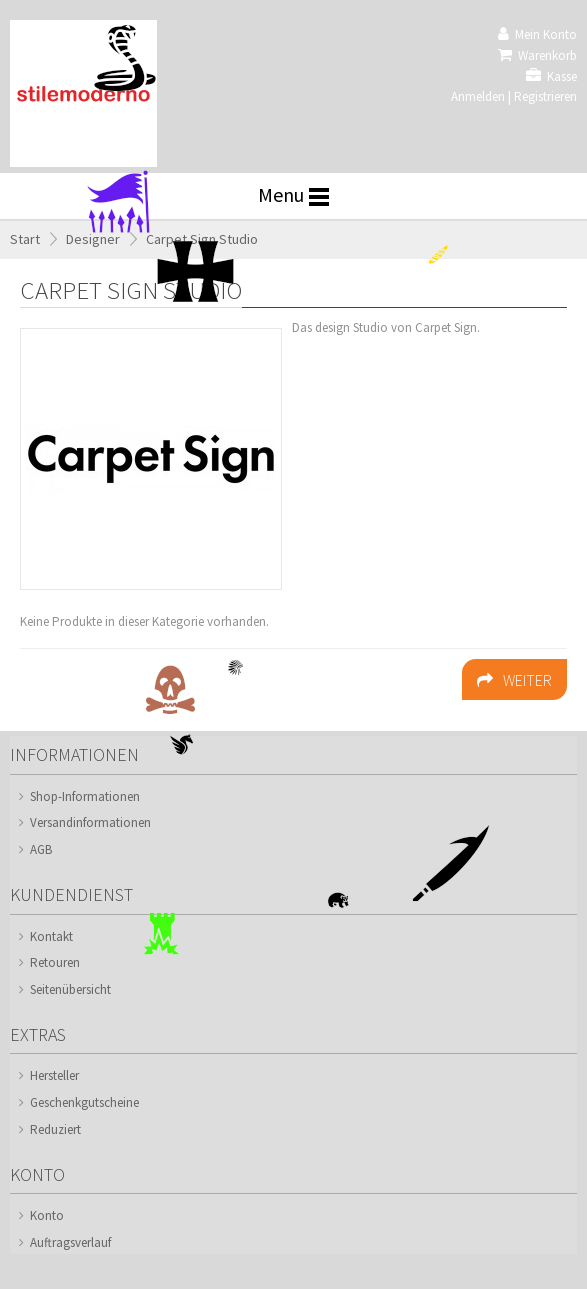 The image size is (587, 1289). Describe the element at coordinates (170, 689) in the screenshot. I see `enemy or creature type indicator in a game interface` at that location.